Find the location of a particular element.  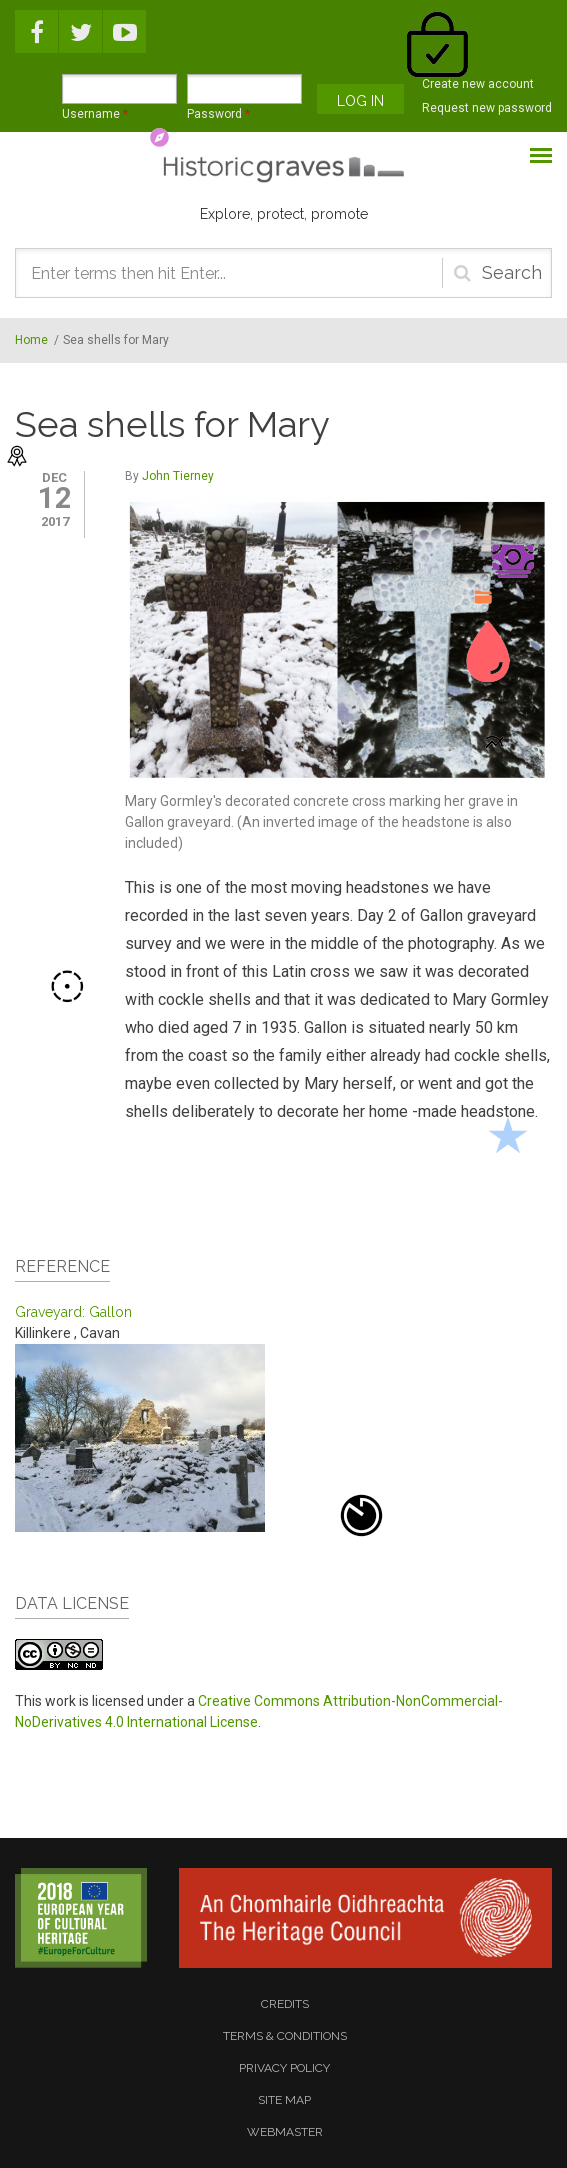

indicates water usage or hydration tracking is located at coordinates (488, 652).